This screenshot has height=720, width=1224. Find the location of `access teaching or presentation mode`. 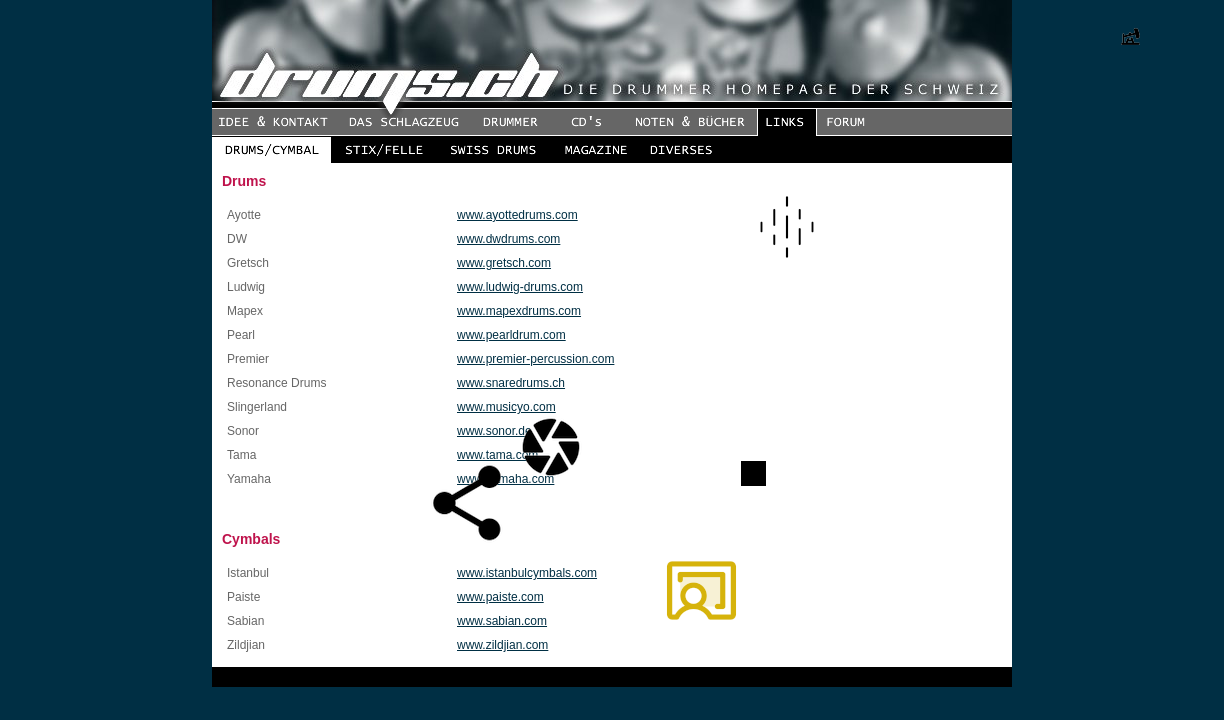

access teaching or presentation mode is located at coordinates (701, 590).